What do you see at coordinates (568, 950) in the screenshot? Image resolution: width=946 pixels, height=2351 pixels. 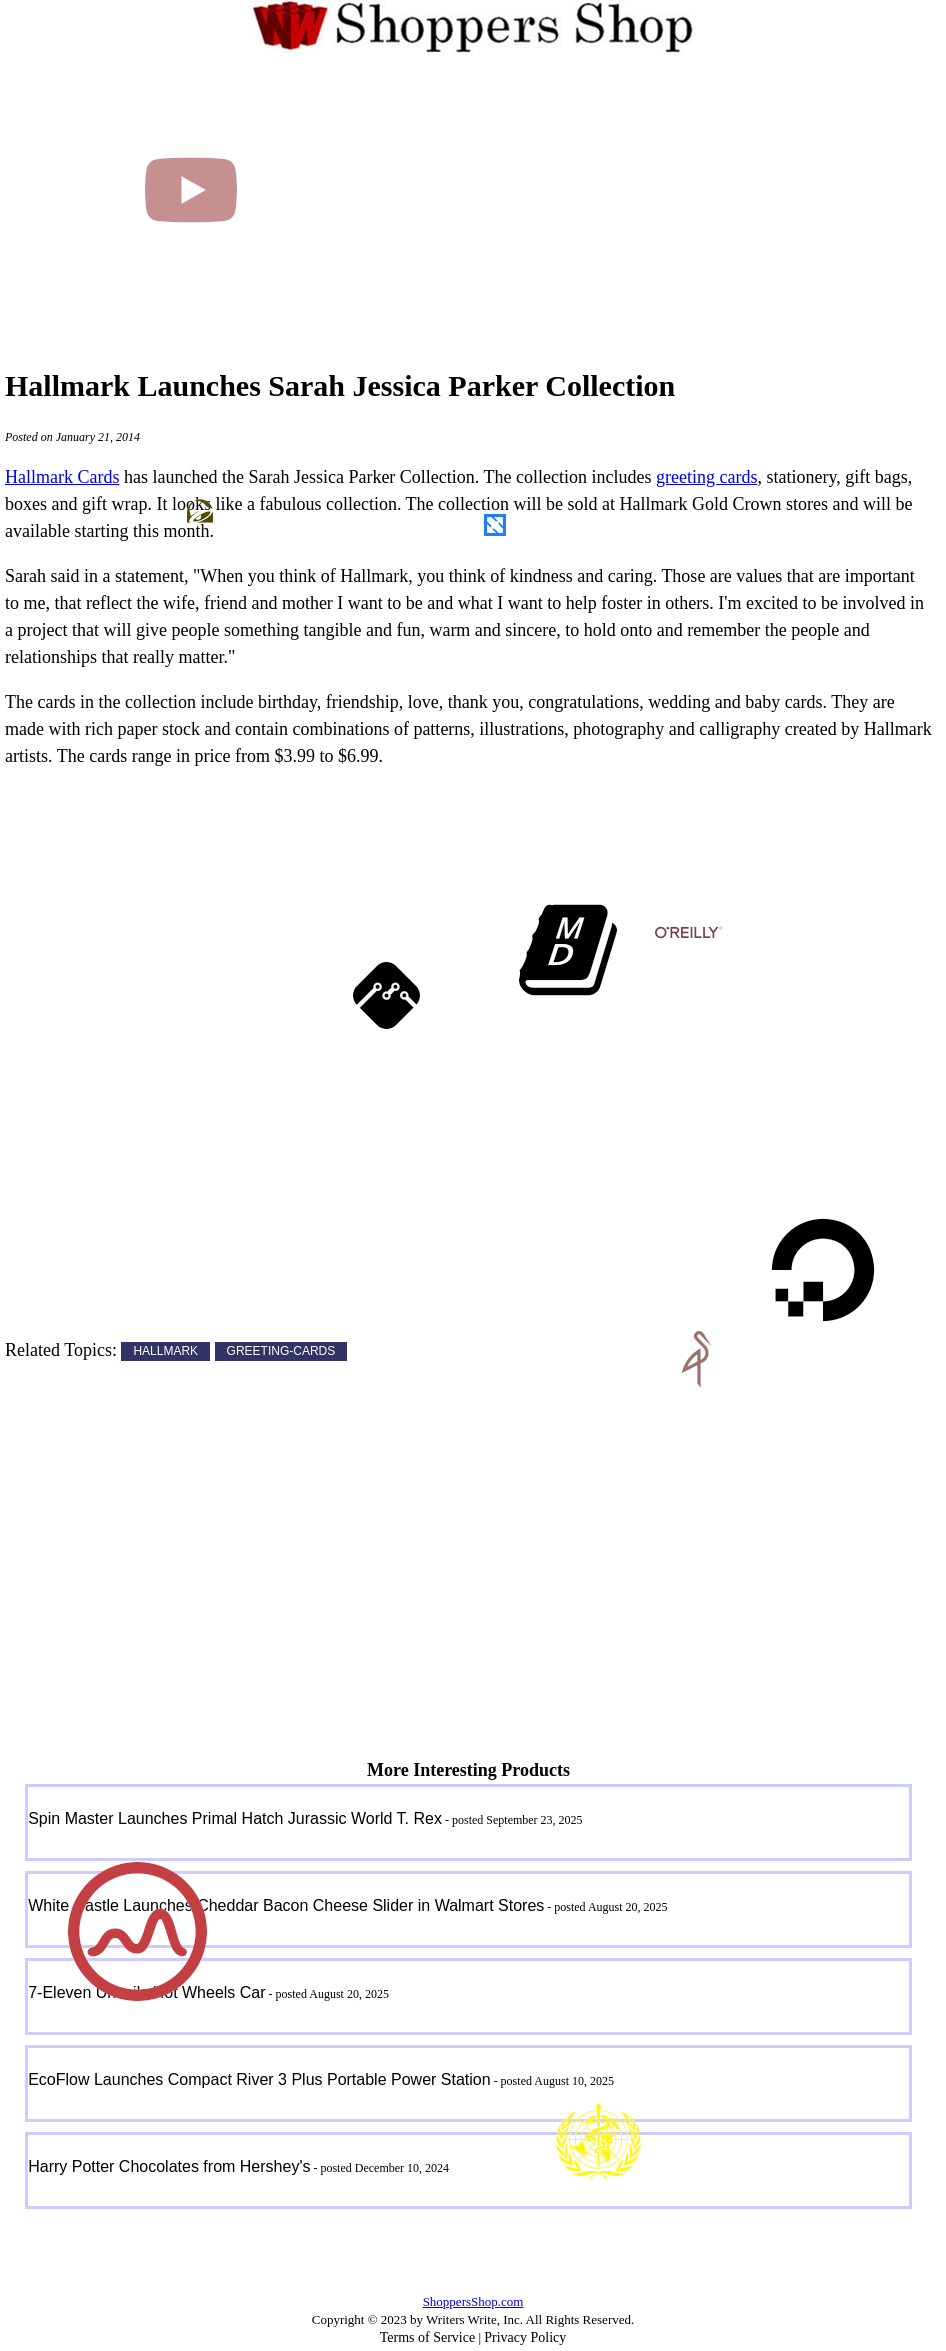 I see `mdbook documentation tool logo` at bounding box center [568, 950].